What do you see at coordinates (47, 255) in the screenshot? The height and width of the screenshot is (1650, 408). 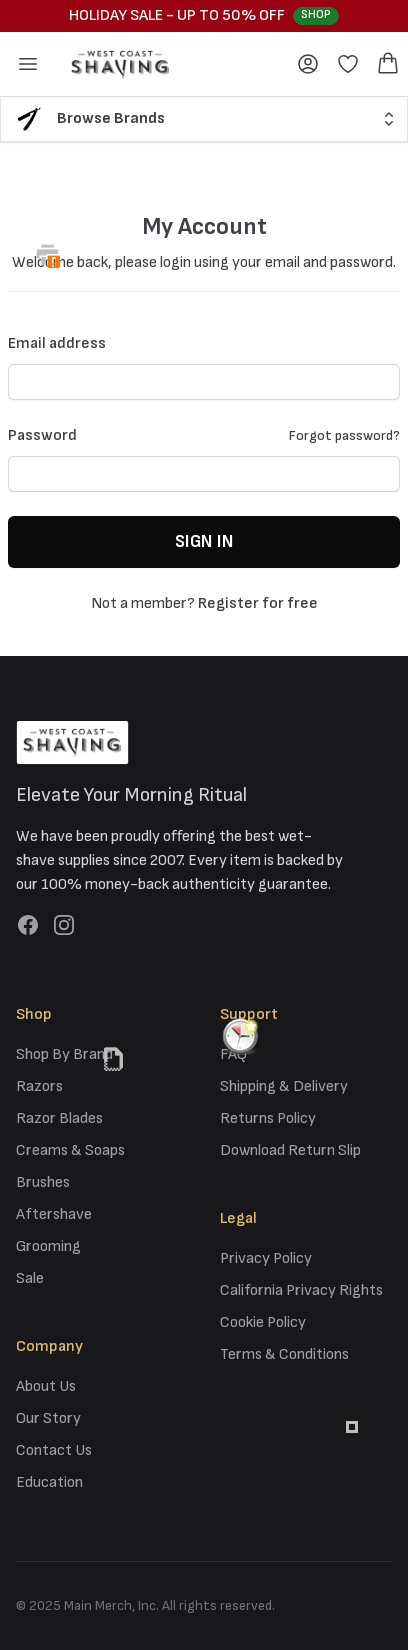 I see `indicates a printer warning or issue` at bounding box center [47, 255].